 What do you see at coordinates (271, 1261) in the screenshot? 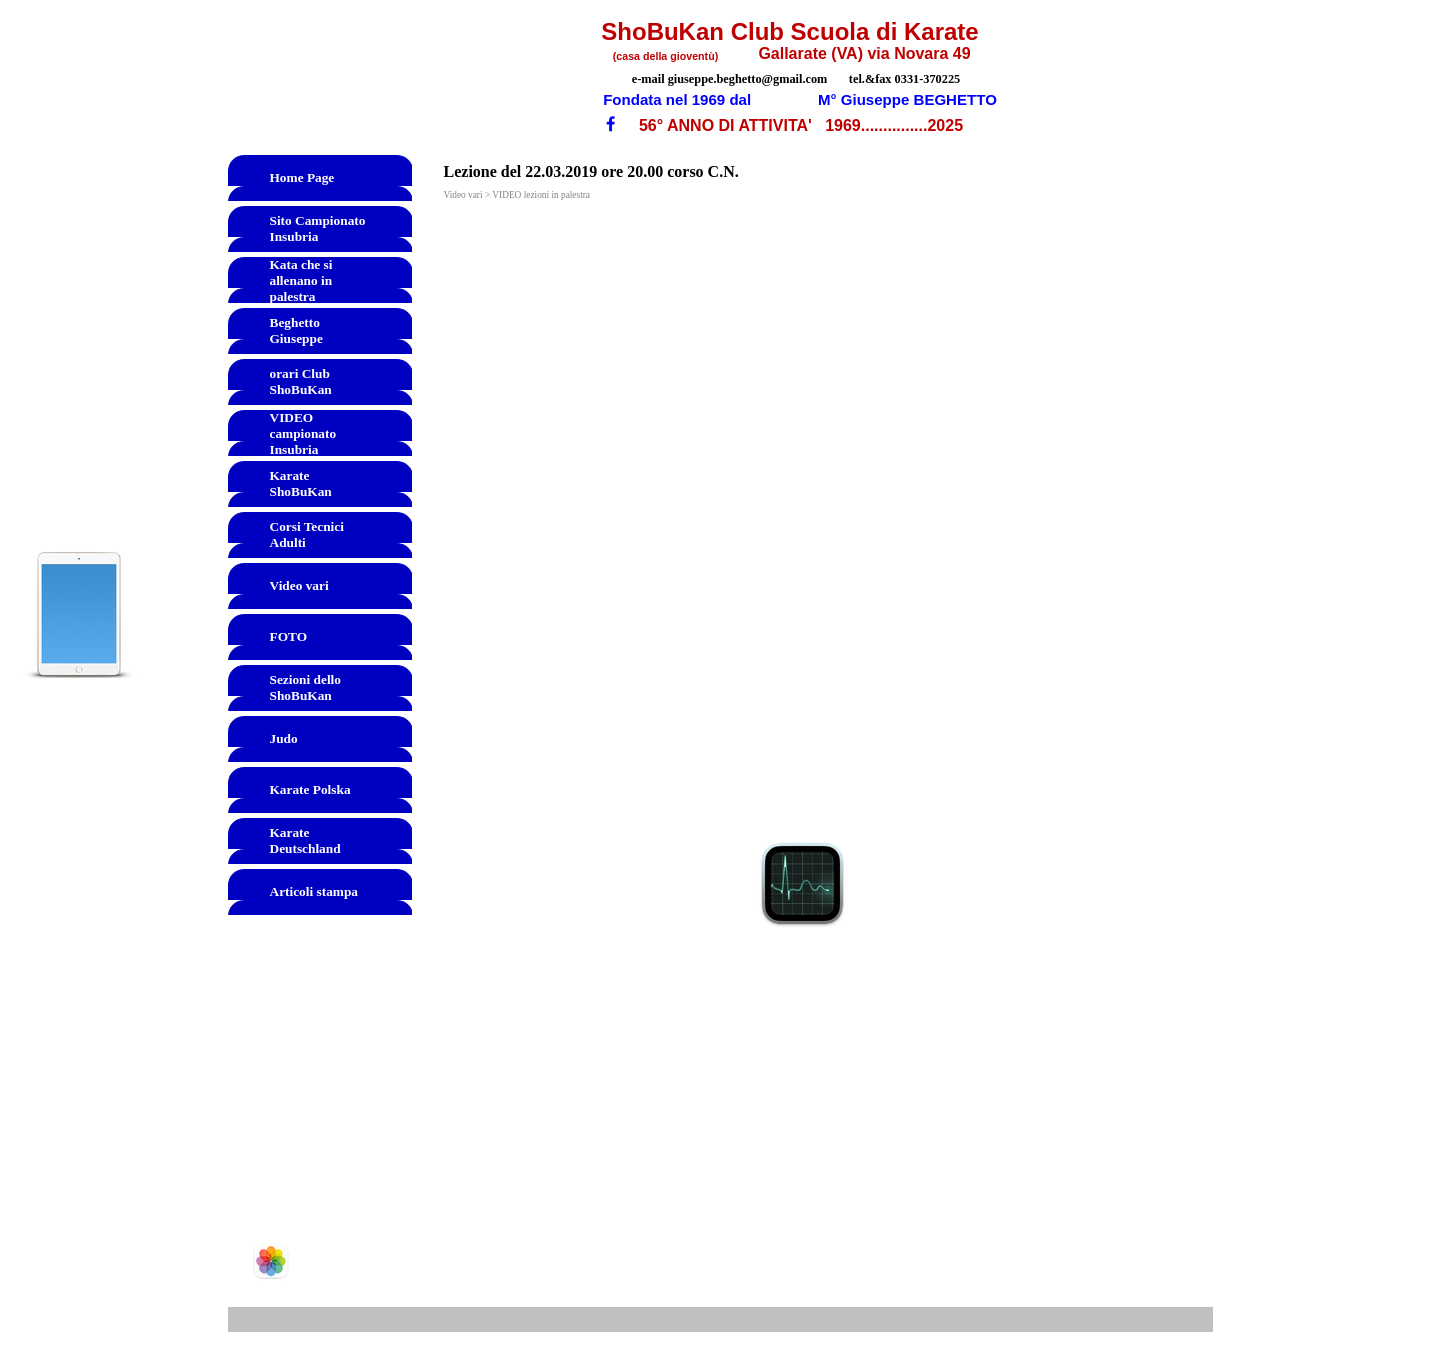
I see `open the photos app` at bounding box center [271, 1261].